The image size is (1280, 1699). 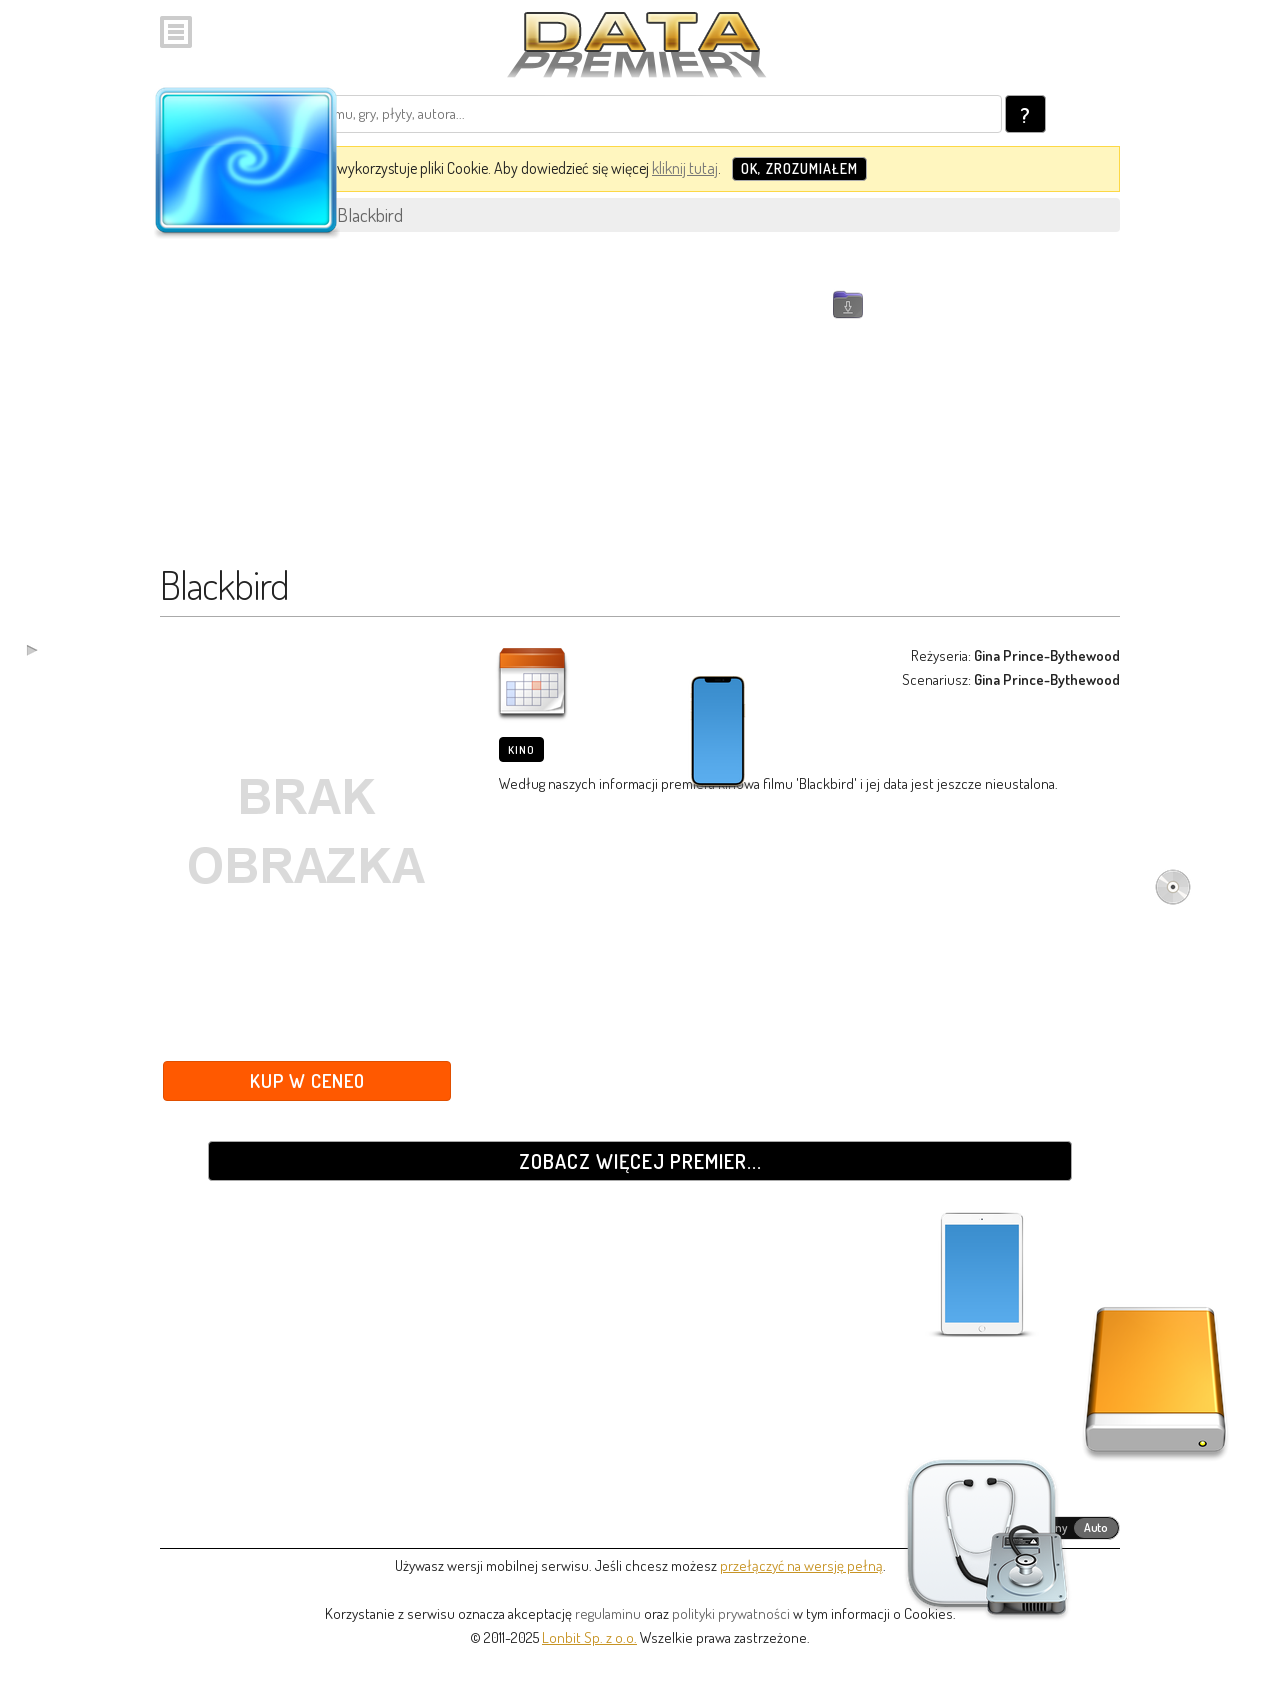 What do you see at coordinates (33, 651) in the screenshot?
I see `navigate to the next item or section` at bounding box center [33, 651].